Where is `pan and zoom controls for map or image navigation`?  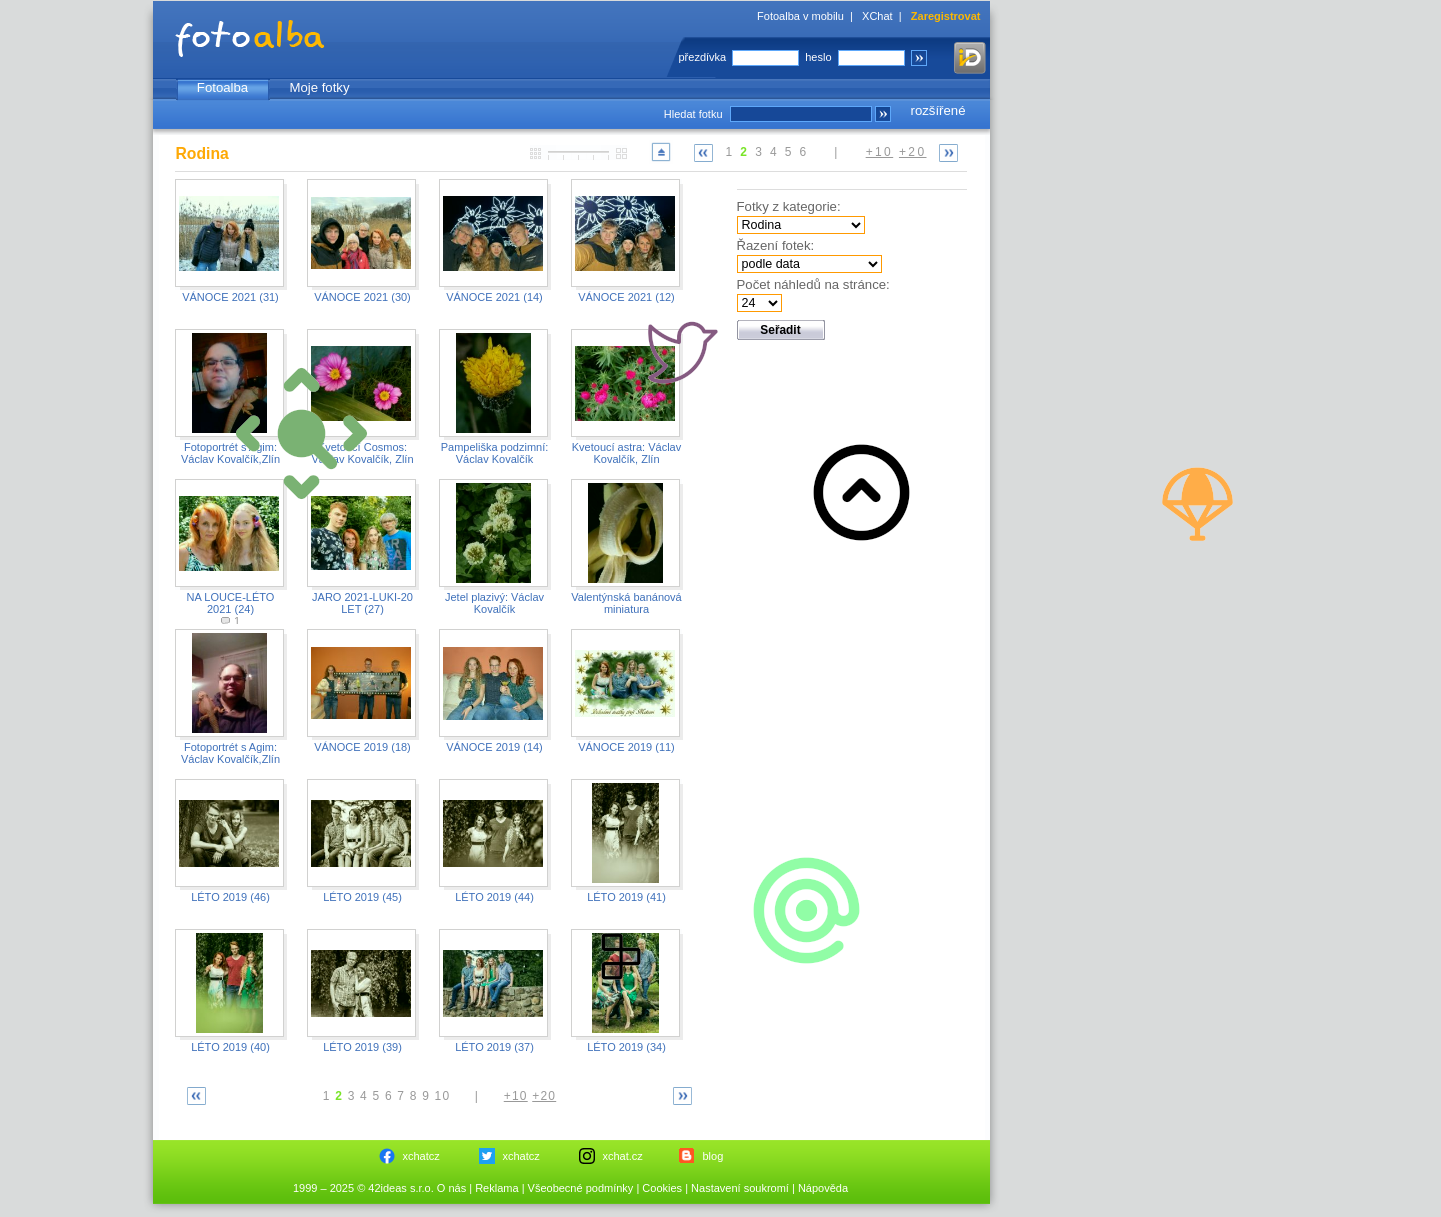
pan and zoom controls for map or image navigation is located at coordinates (301, 433).